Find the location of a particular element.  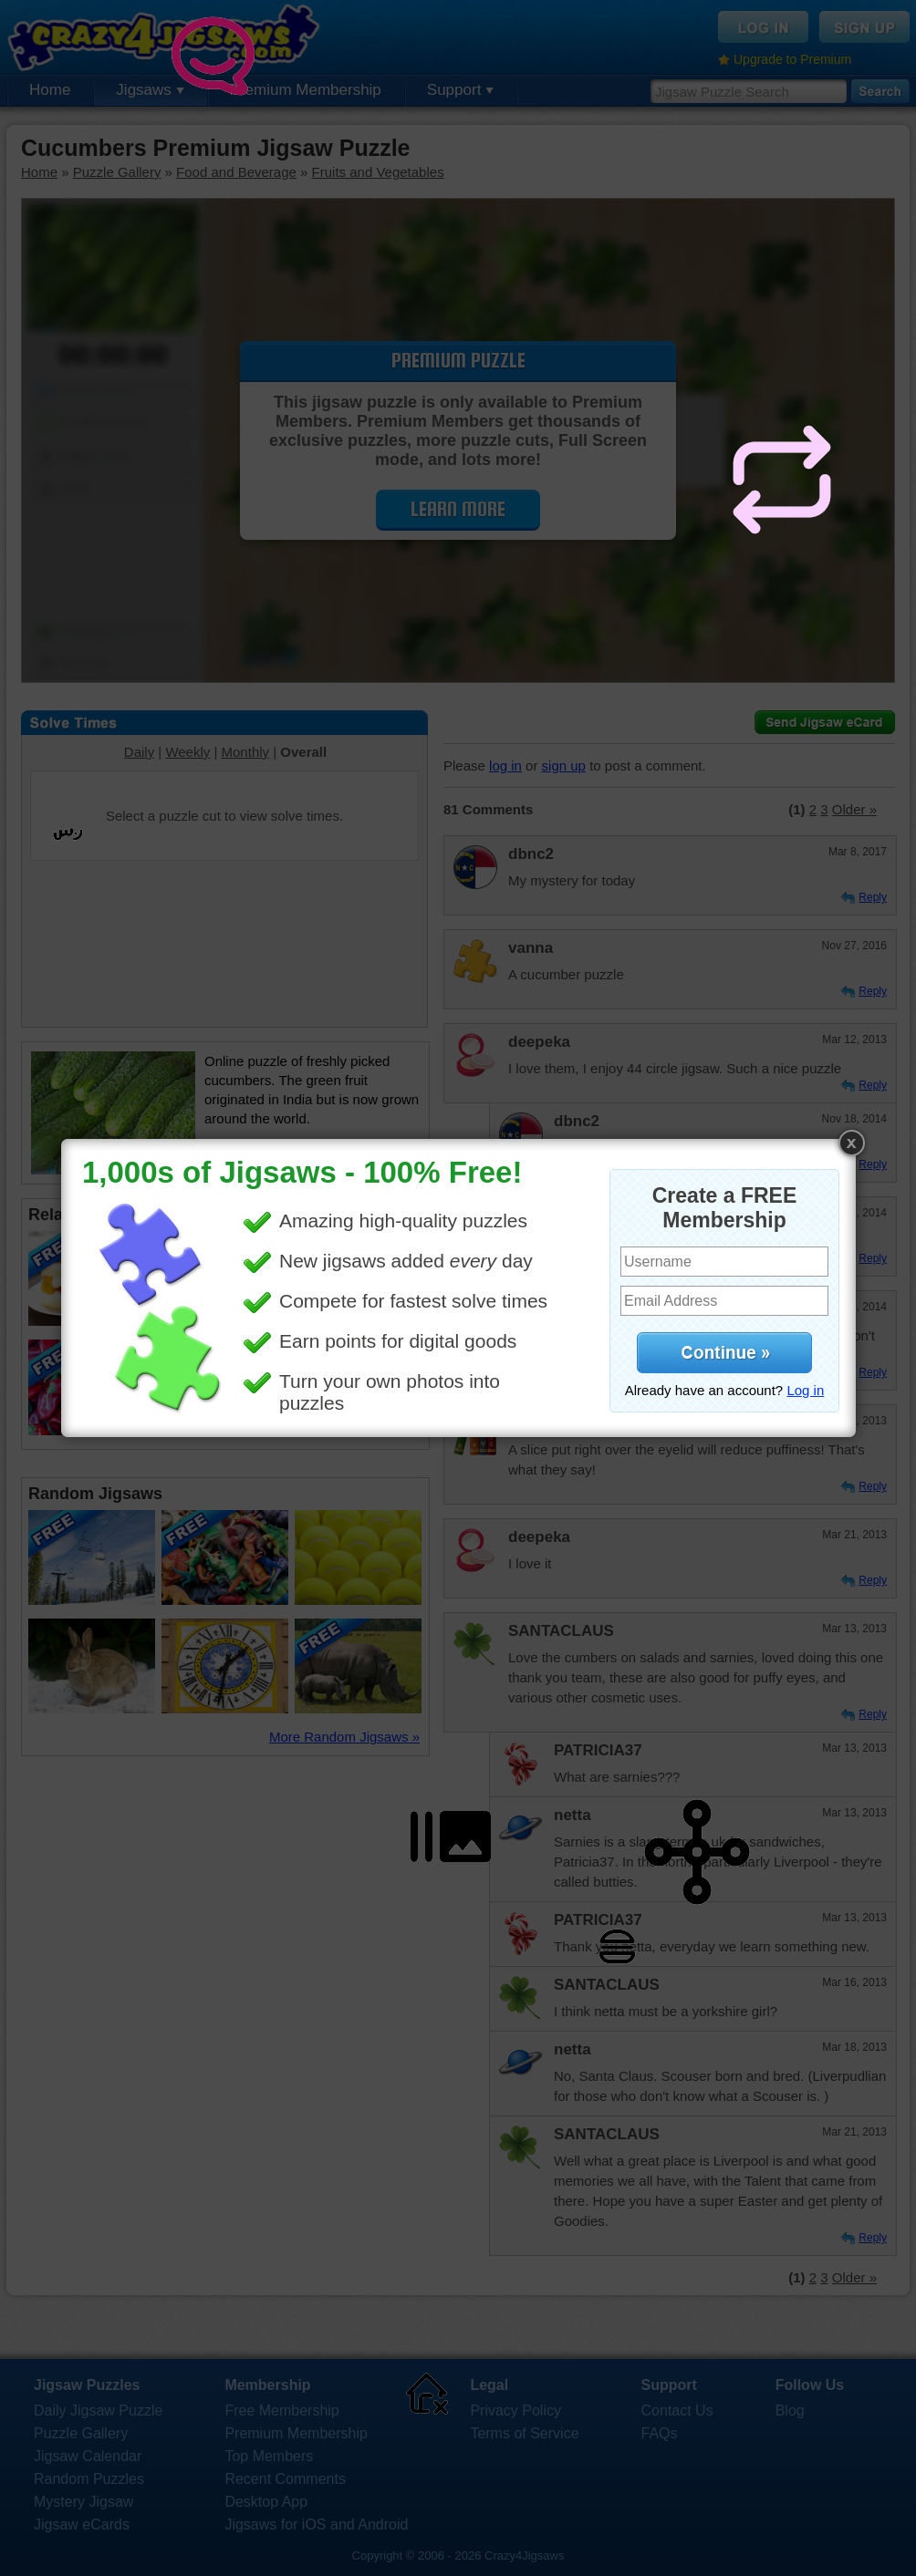

open navigation menu is located at coordinates (617, 1947).